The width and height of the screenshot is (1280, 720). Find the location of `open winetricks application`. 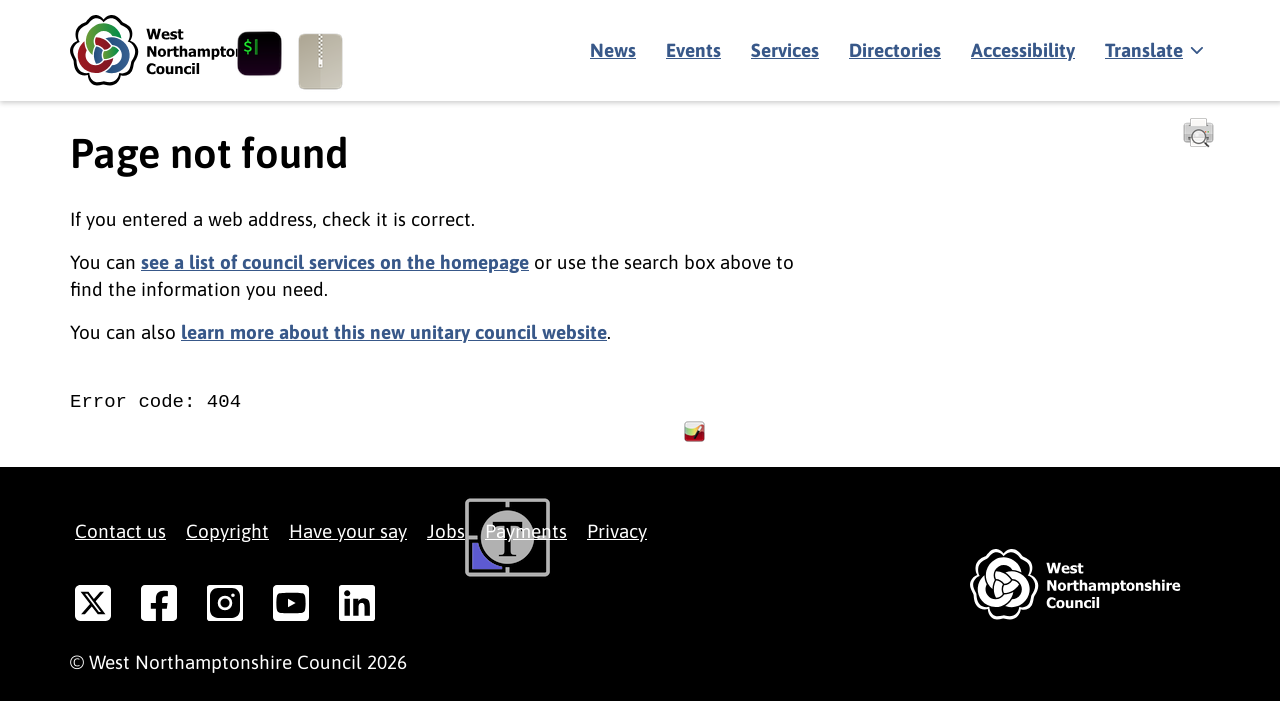

open winetricks application is located at coordinates (694, 431).